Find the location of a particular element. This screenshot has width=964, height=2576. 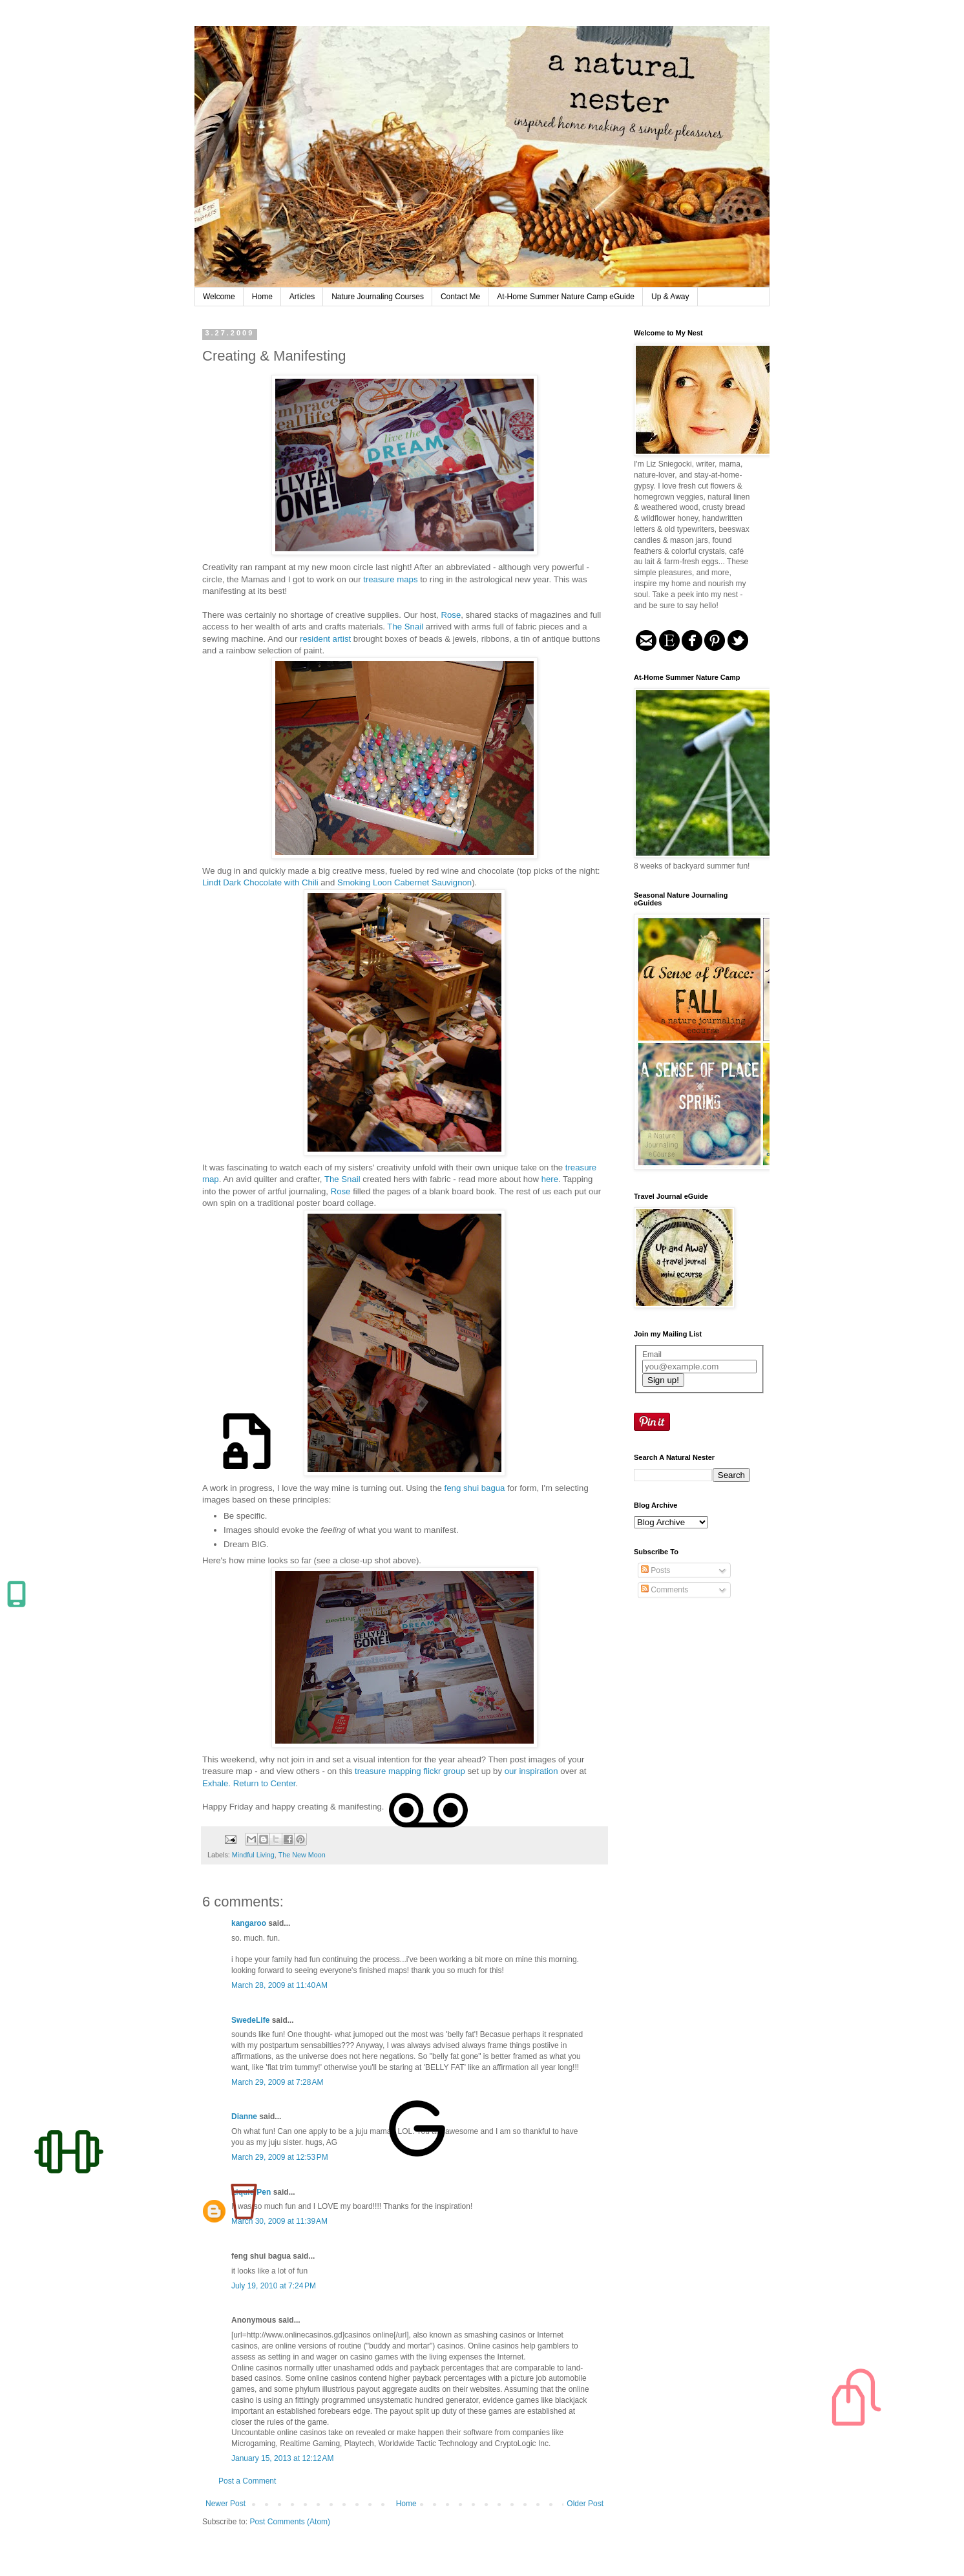

view mobile device settings is located at coordinates (16, 1594).